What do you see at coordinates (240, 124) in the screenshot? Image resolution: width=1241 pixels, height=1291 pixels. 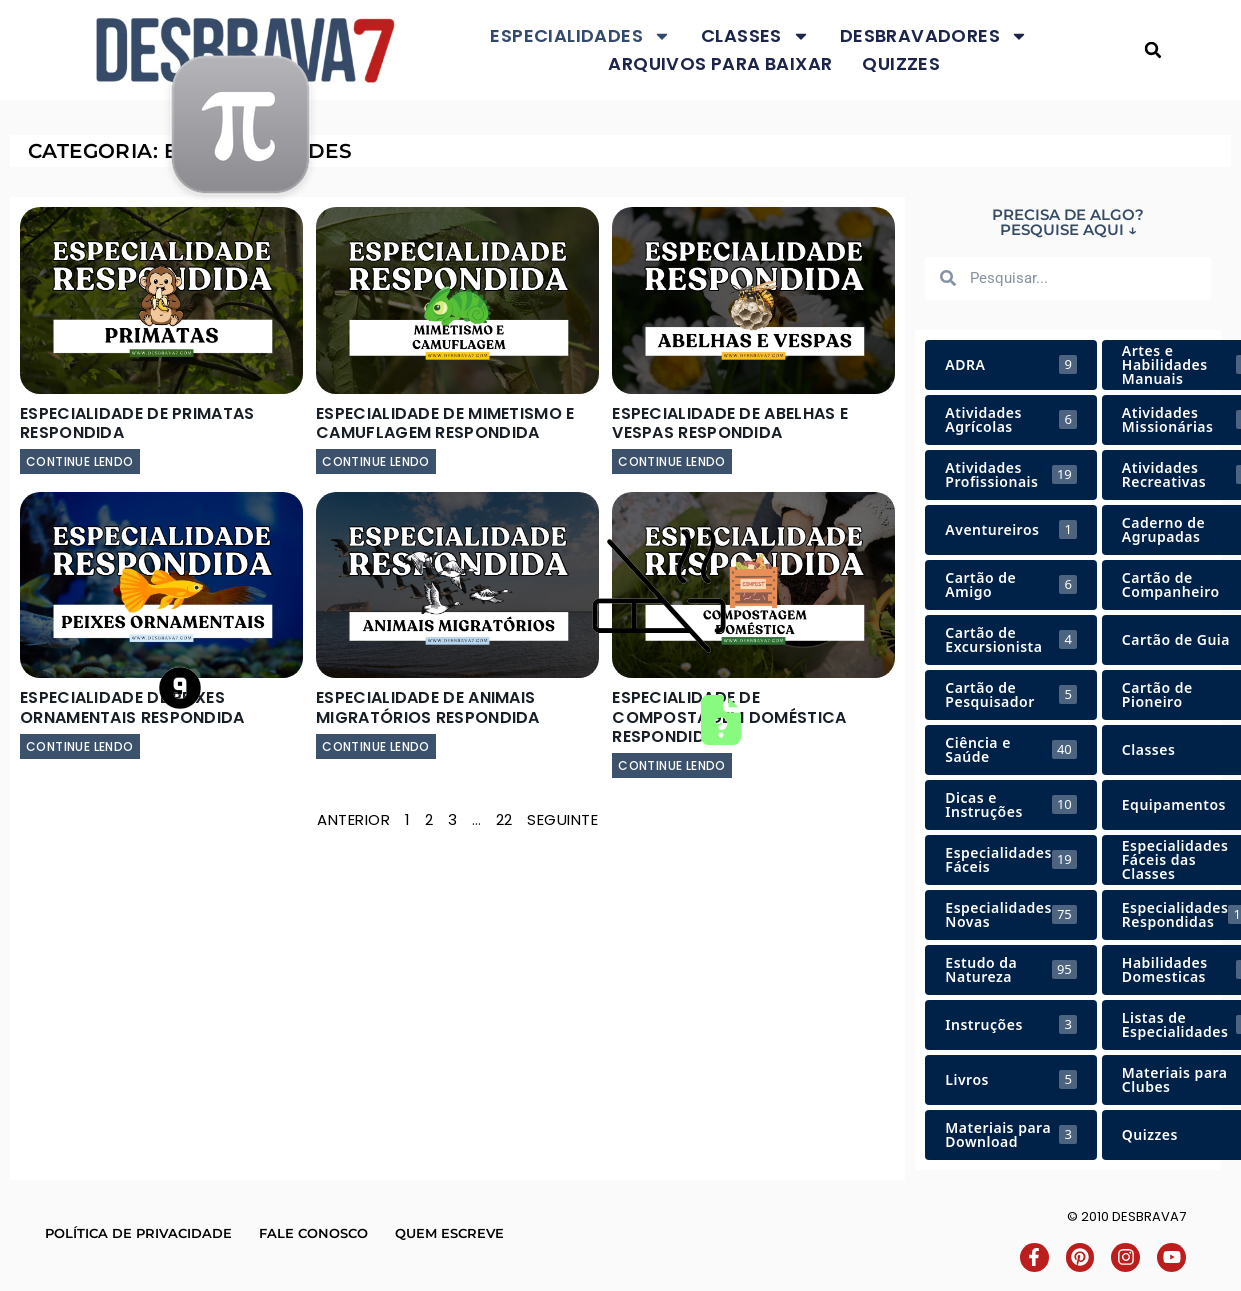 I see `open mathematics or calculator application` at bounding box center [240, 124].